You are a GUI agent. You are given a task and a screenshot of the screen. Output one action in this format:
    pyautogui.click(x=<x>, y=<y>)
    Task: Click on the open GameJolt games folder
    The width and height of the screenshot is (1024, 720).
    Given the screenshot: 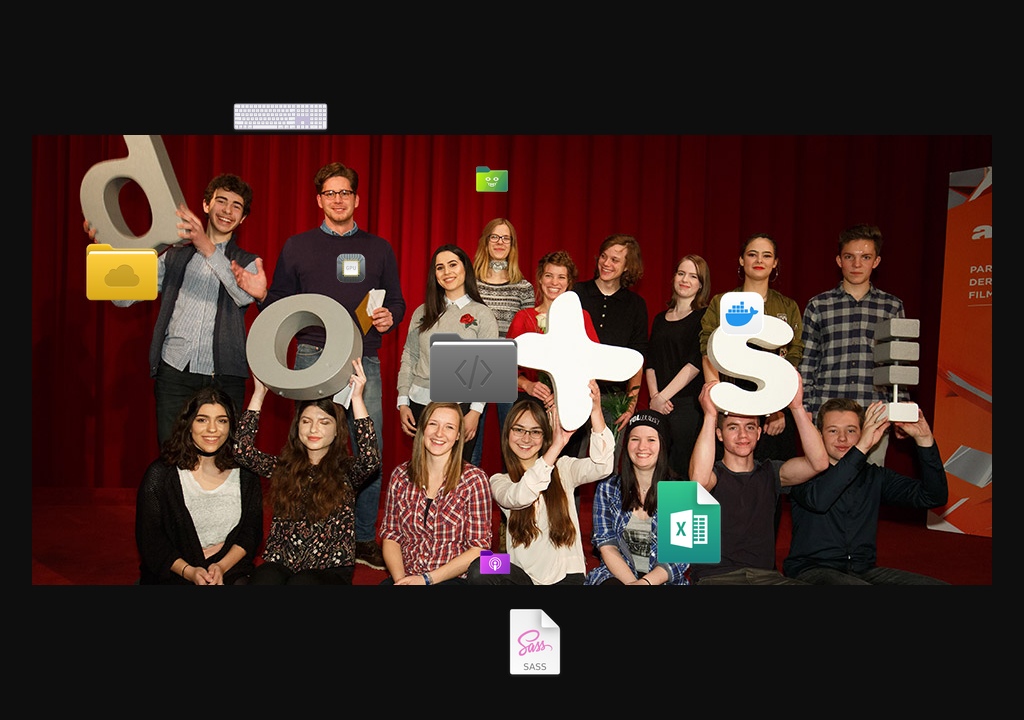 What is the action you would take?
    pyautogui.click(x=492, y=180)
    